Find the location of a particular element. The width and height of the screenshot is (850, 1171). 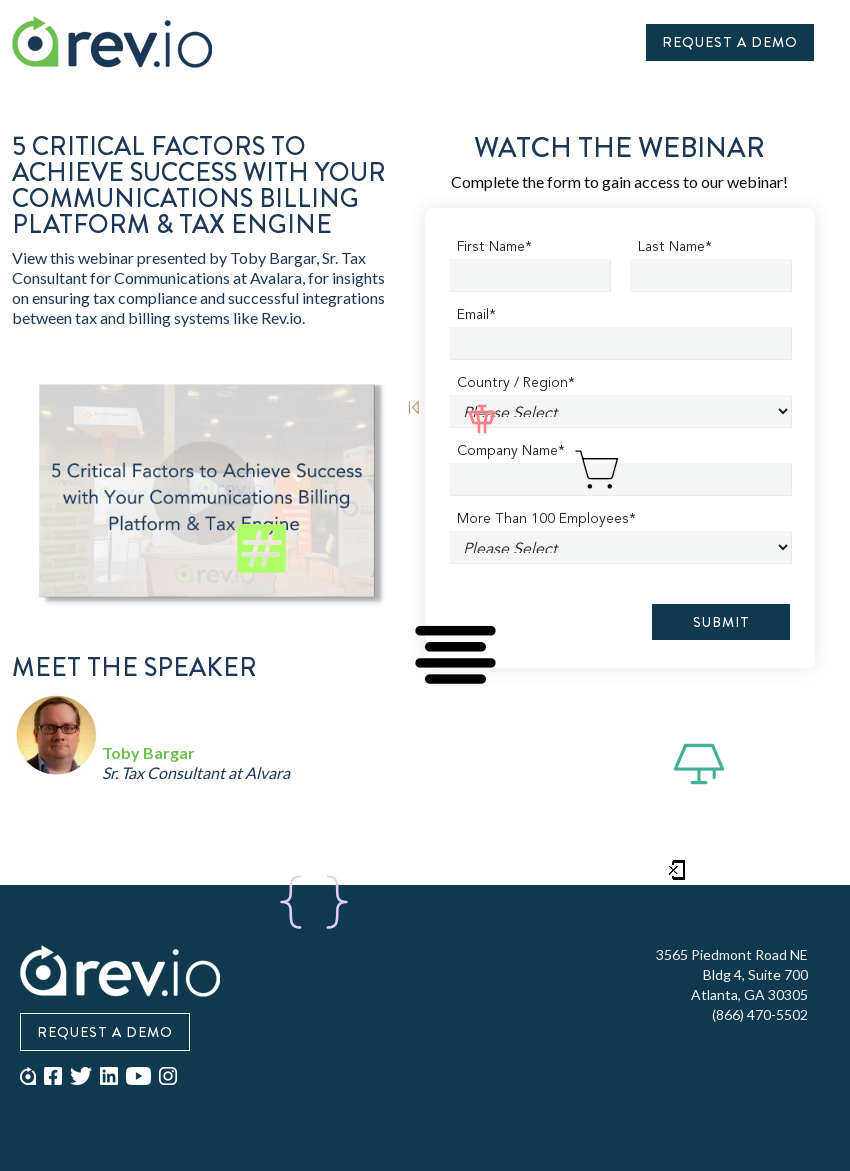

view or browse hashtags is located at coordinates (261, 548).